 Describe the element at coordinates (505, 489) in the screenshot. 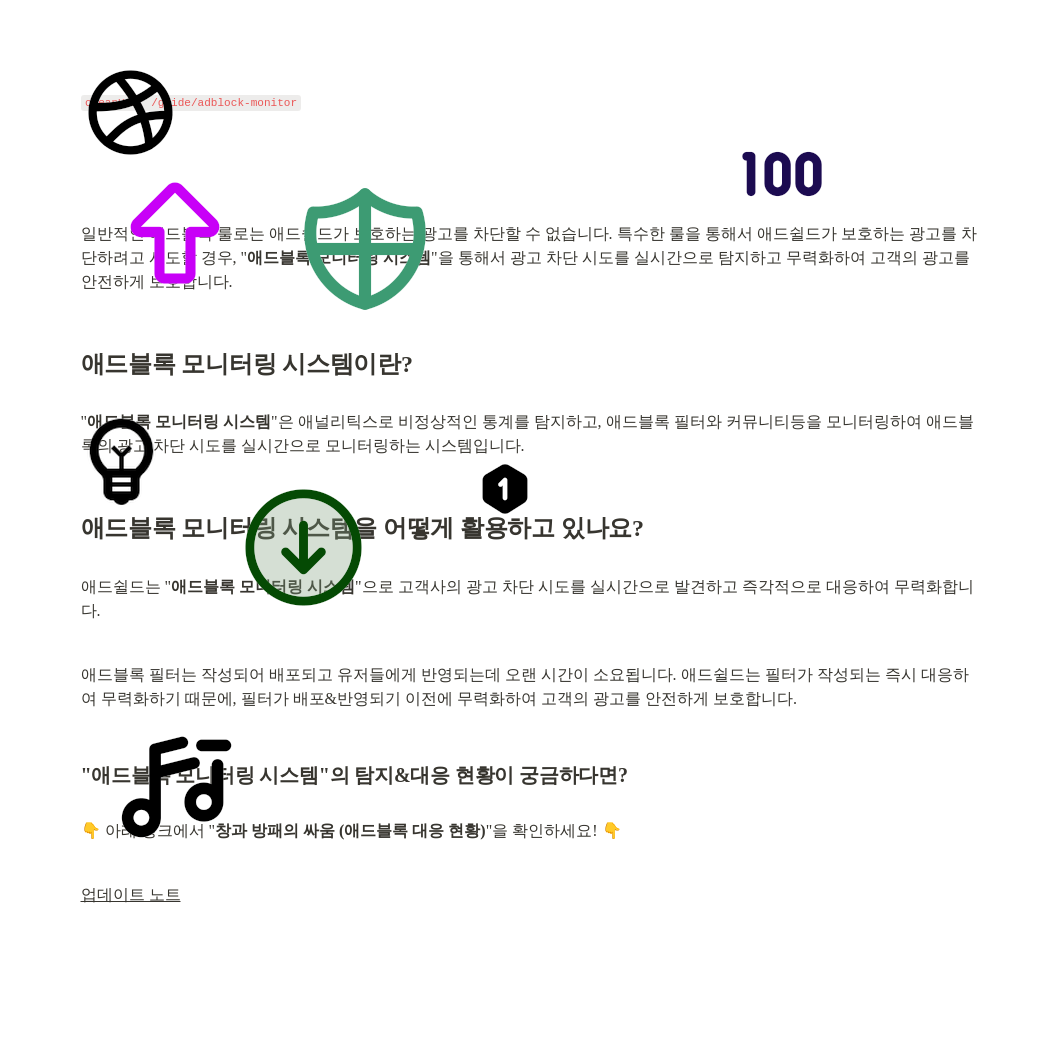

I see `indicates step one in a multi-step process` at that location.